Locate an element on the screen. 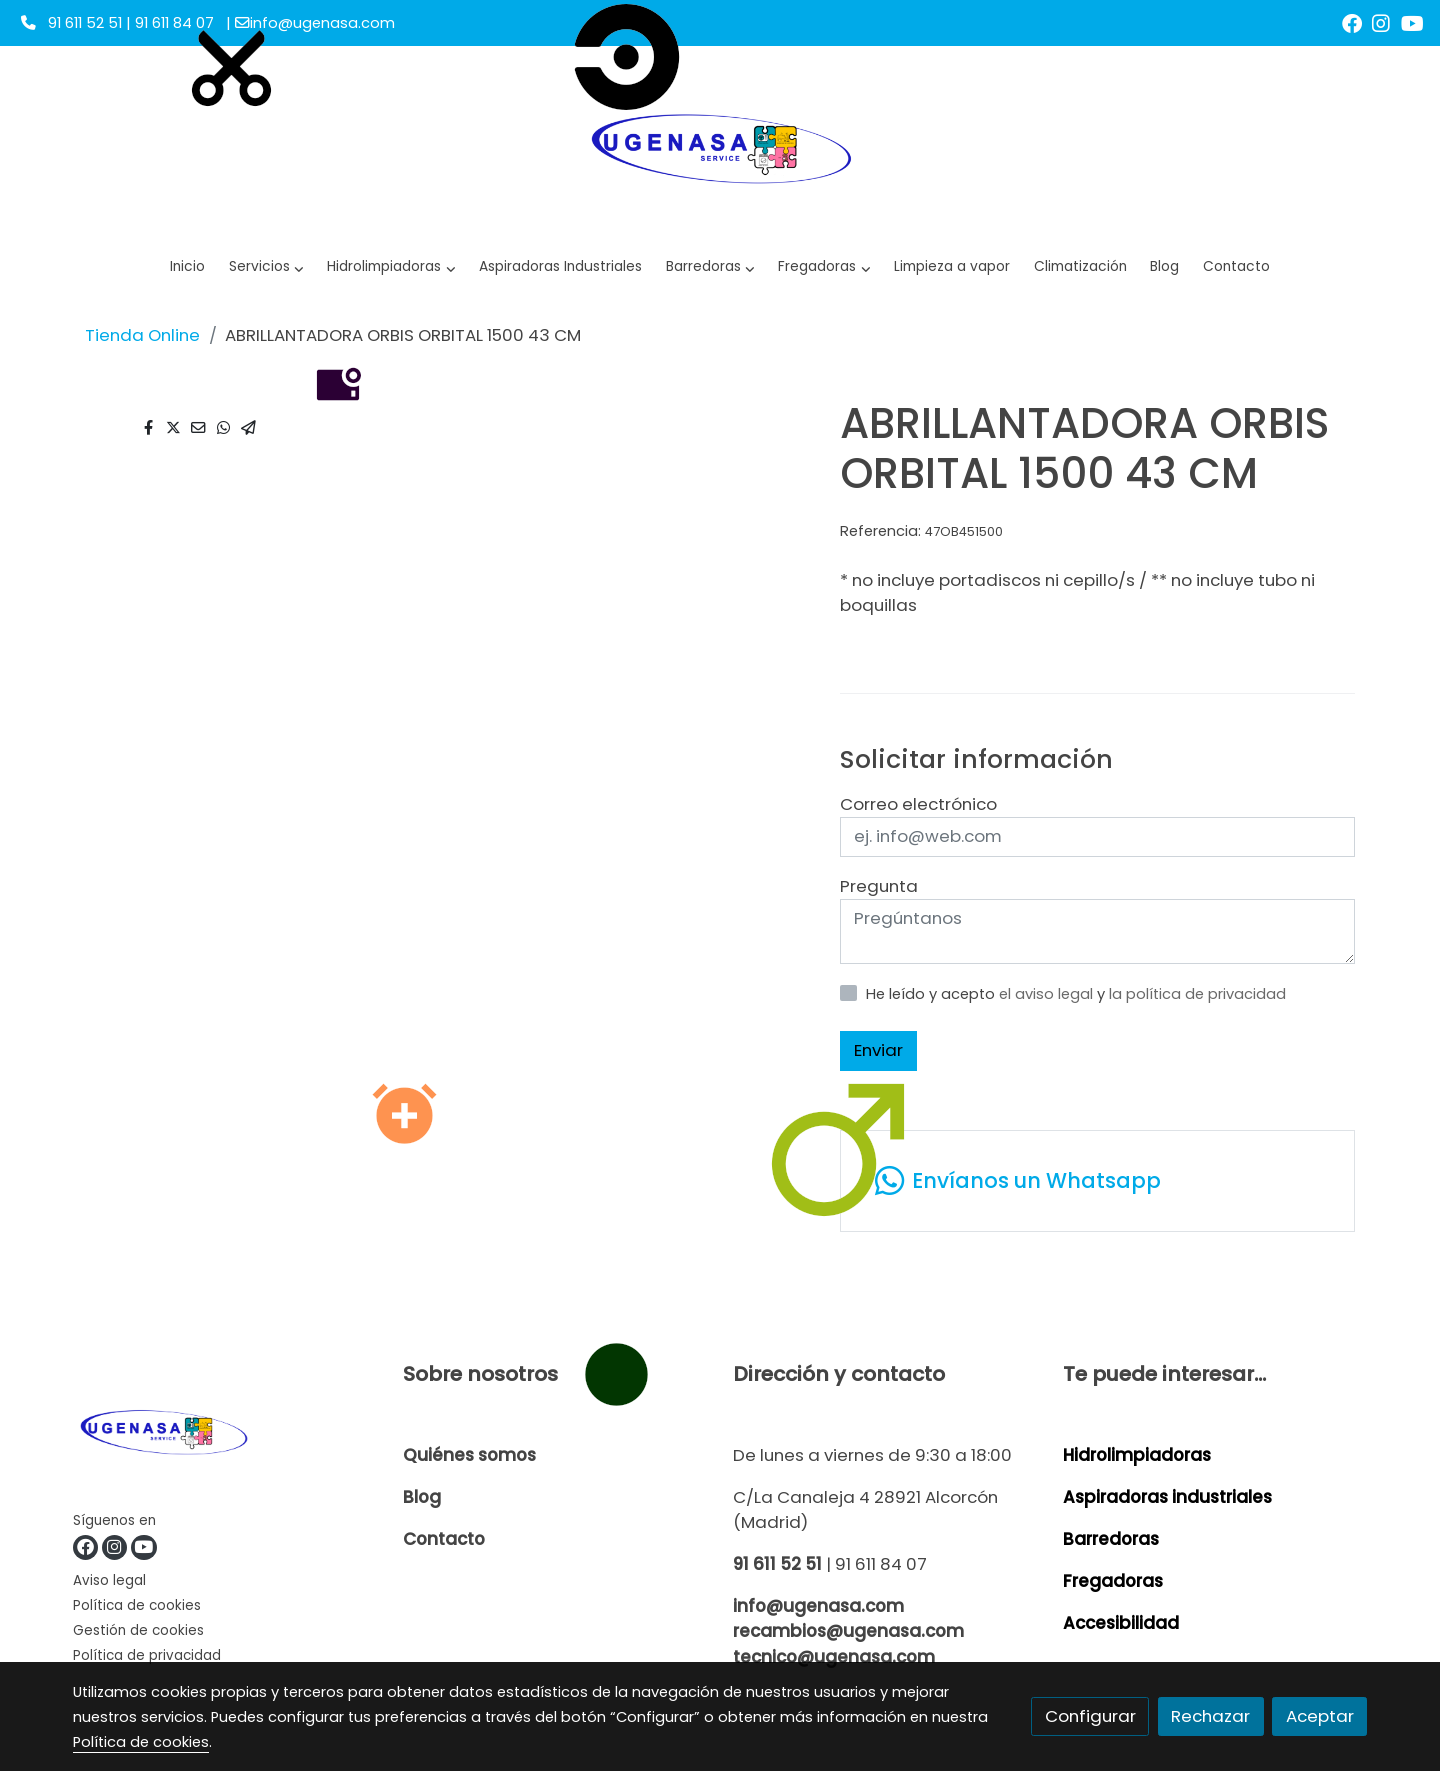 This screenshot has height=1771, width=1440. unselected radio button or toggle option is located at coordinates (616, 1374).